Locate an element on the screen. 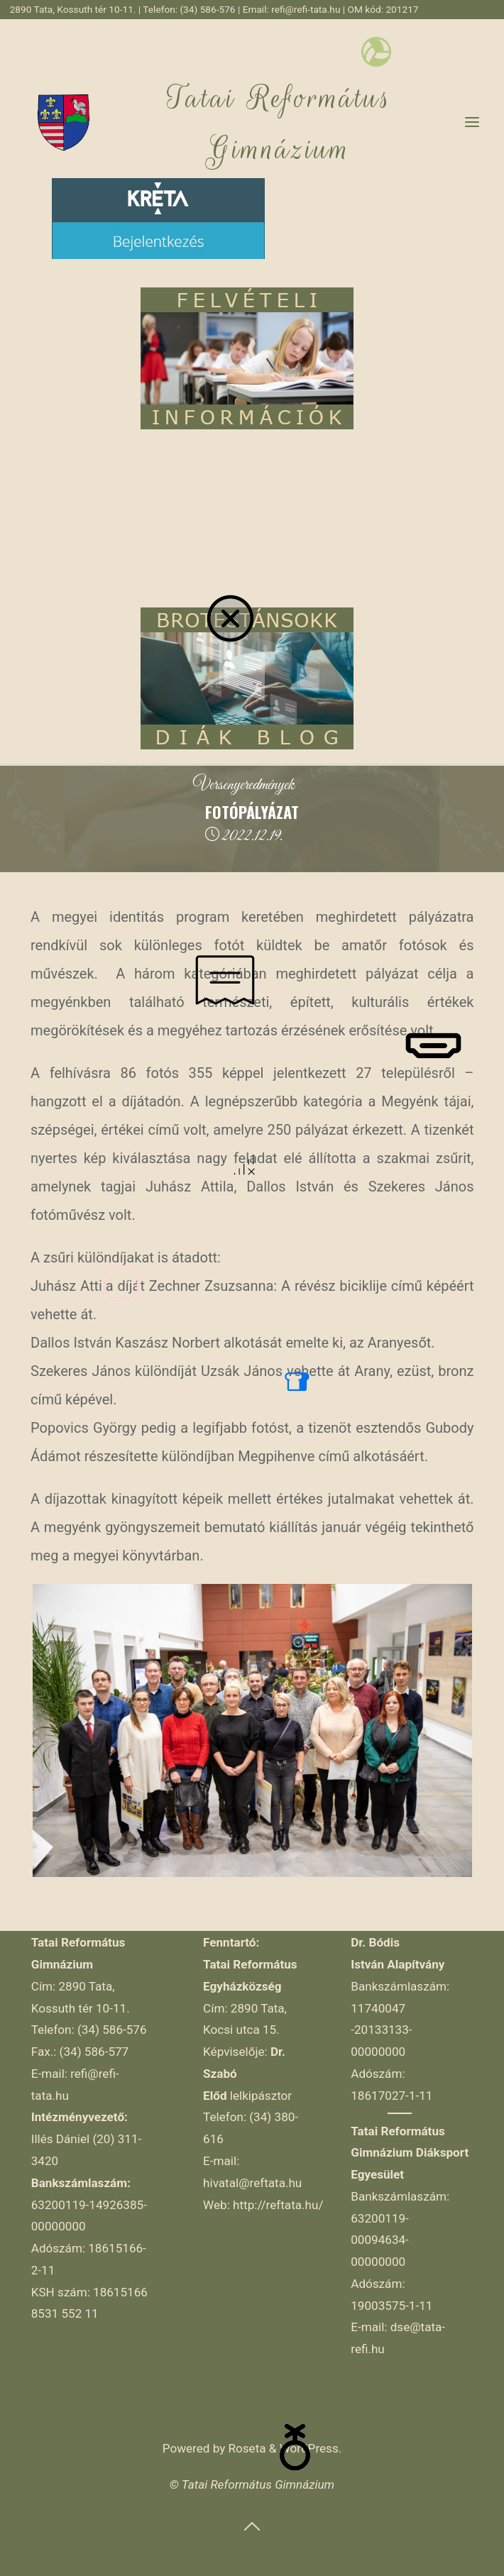 Image resolution: width=504 pixels, height=2576 pixels. access volleyball or beach sports content is located at coordinates (376, 52).